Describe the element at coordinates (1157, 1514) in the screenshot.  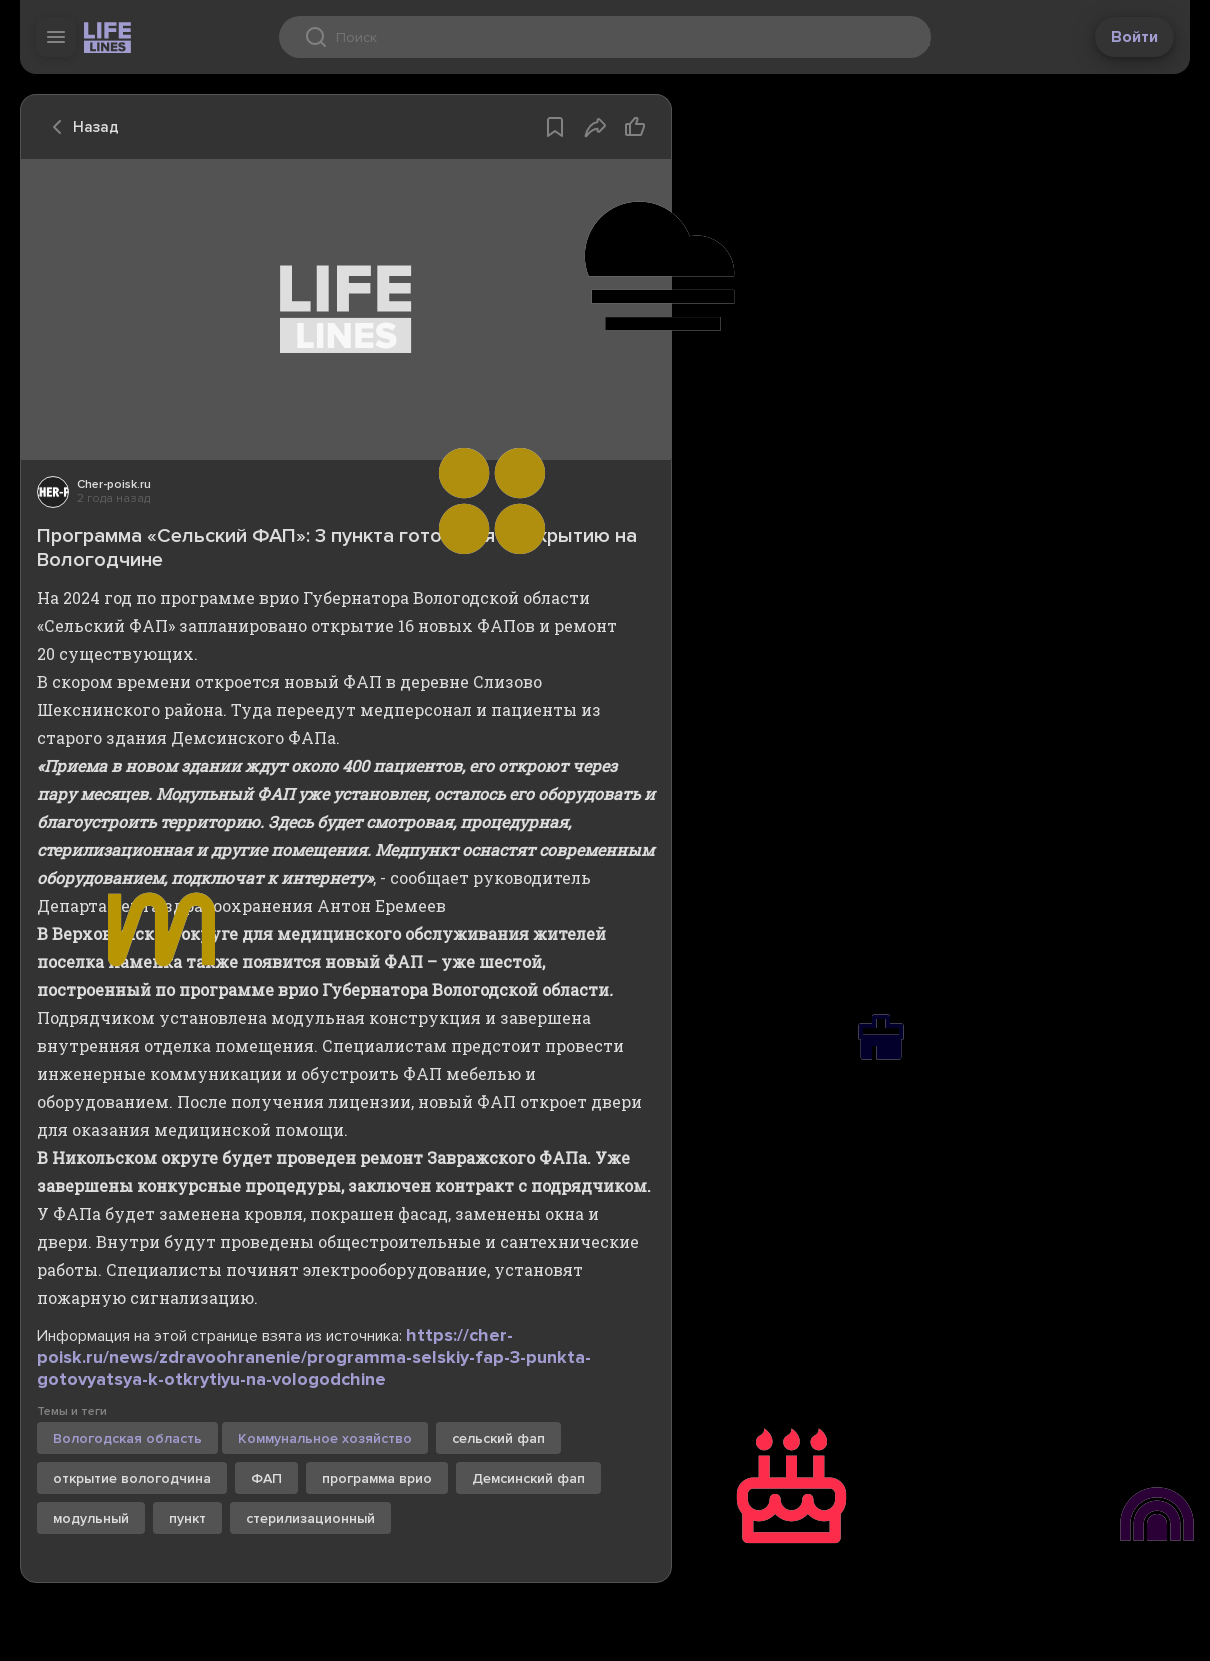
I see `view weather conditions with rainbow` at that location.